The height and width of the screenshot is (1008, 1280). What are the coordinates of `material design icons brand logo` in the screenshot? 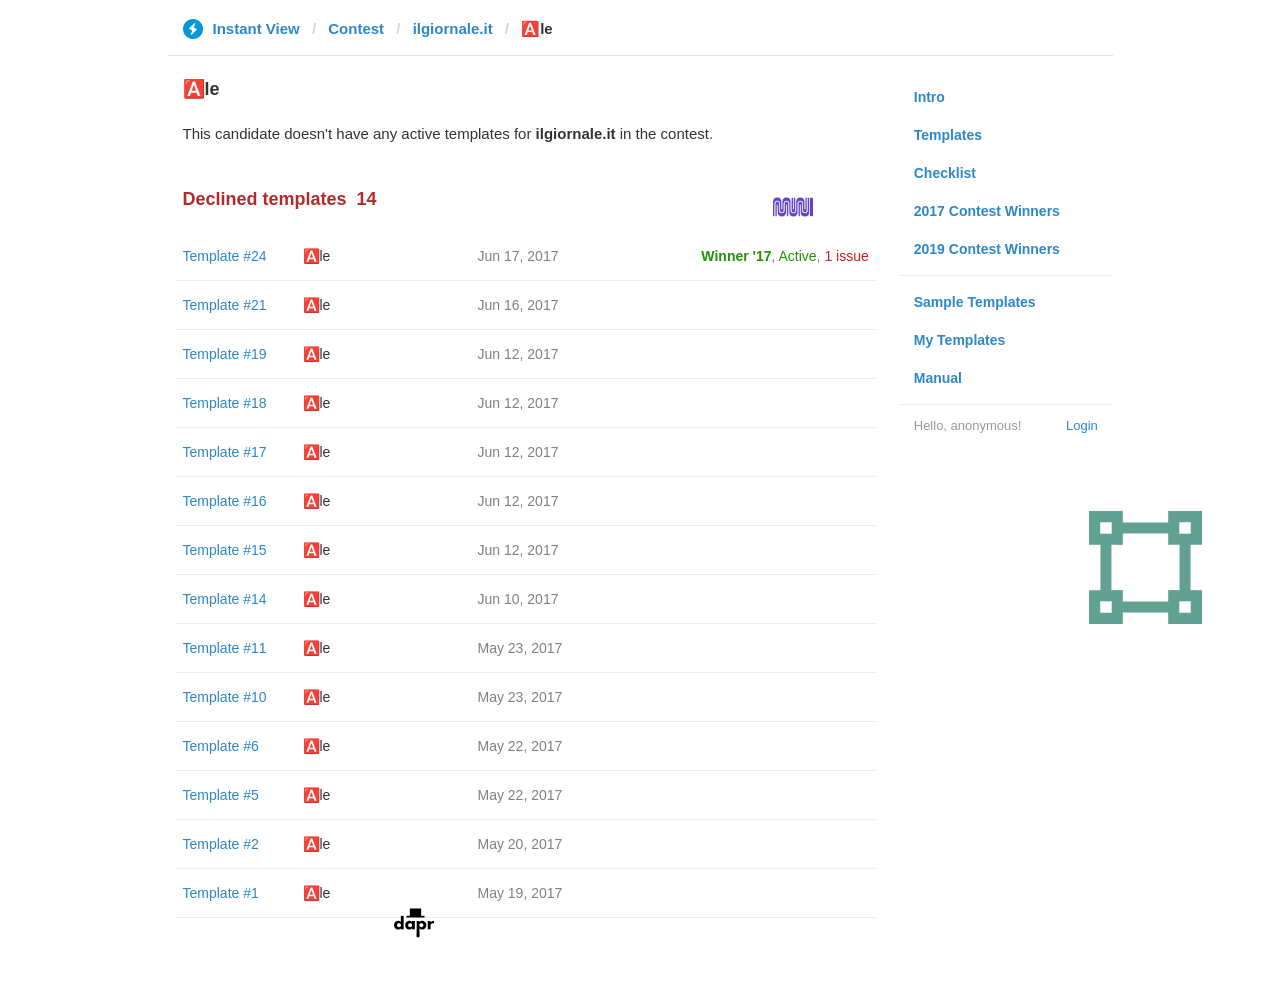 It's located at (1145, 567).